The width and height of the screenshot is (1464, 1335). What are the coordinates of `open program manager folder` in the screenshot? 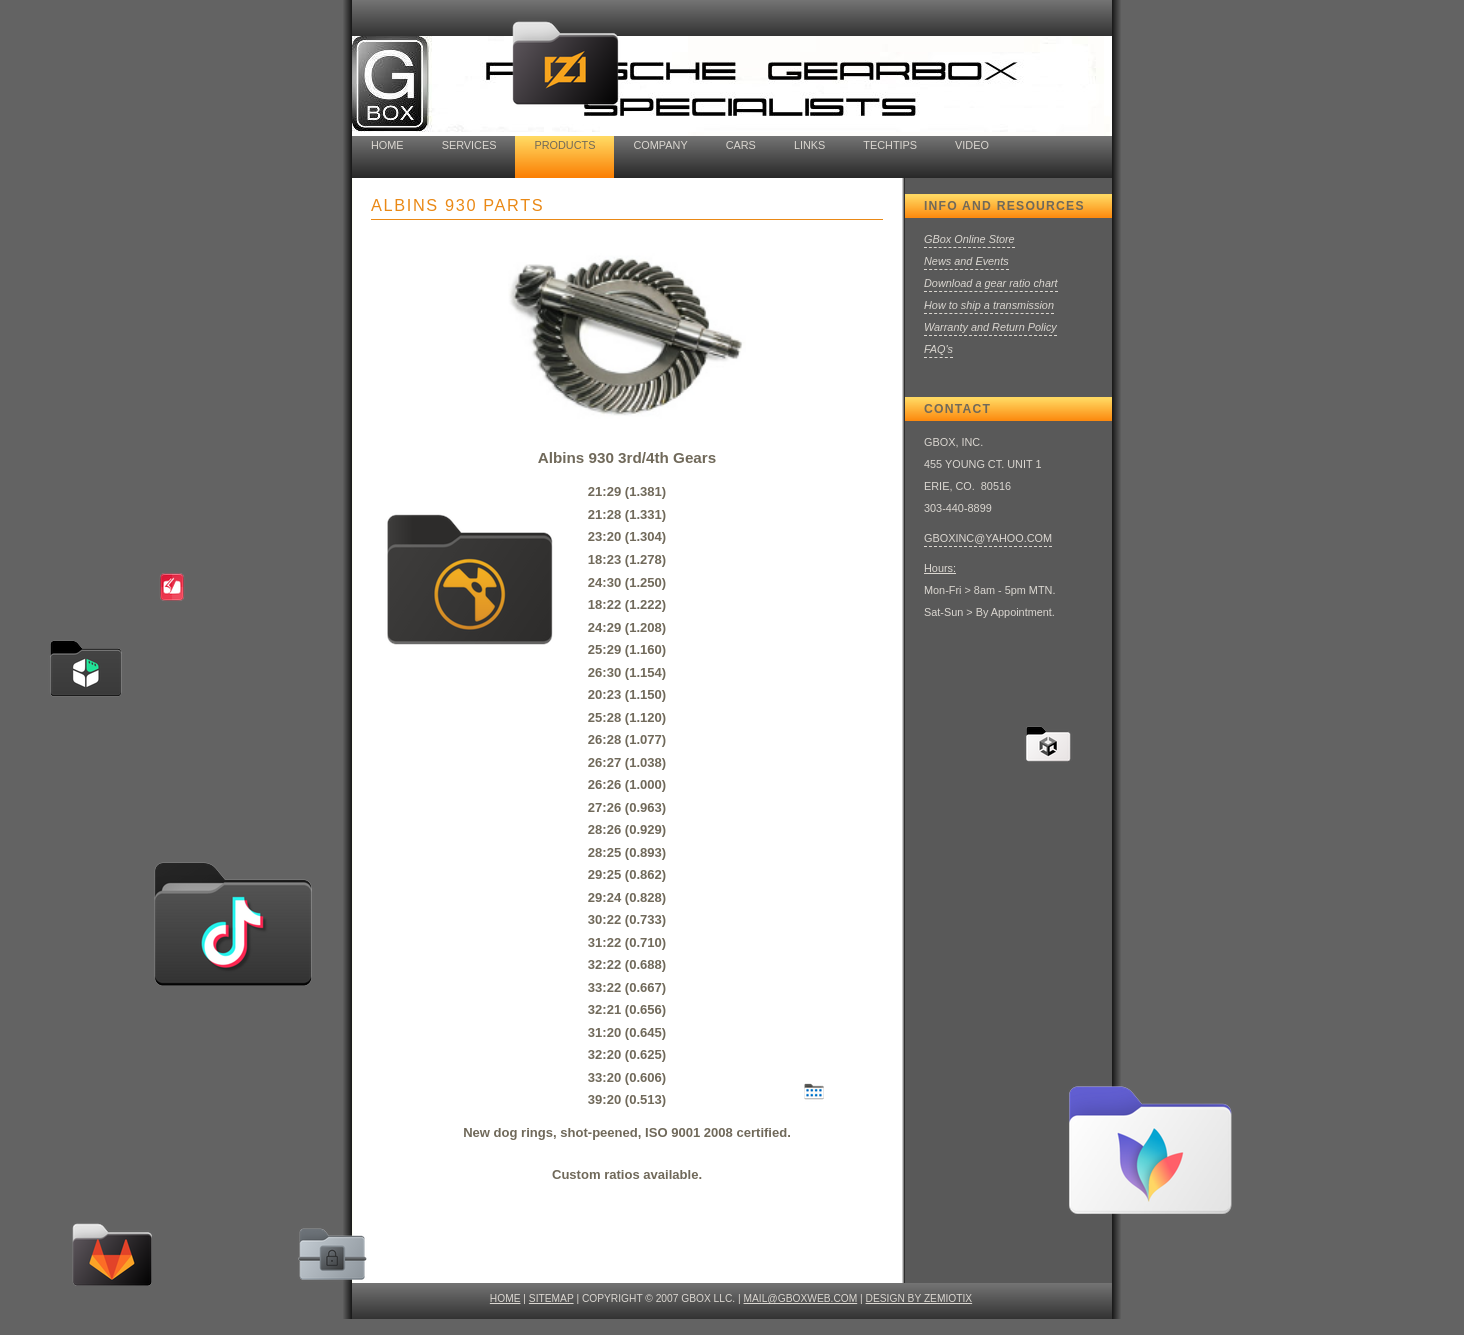 It's located at (814, 1092).